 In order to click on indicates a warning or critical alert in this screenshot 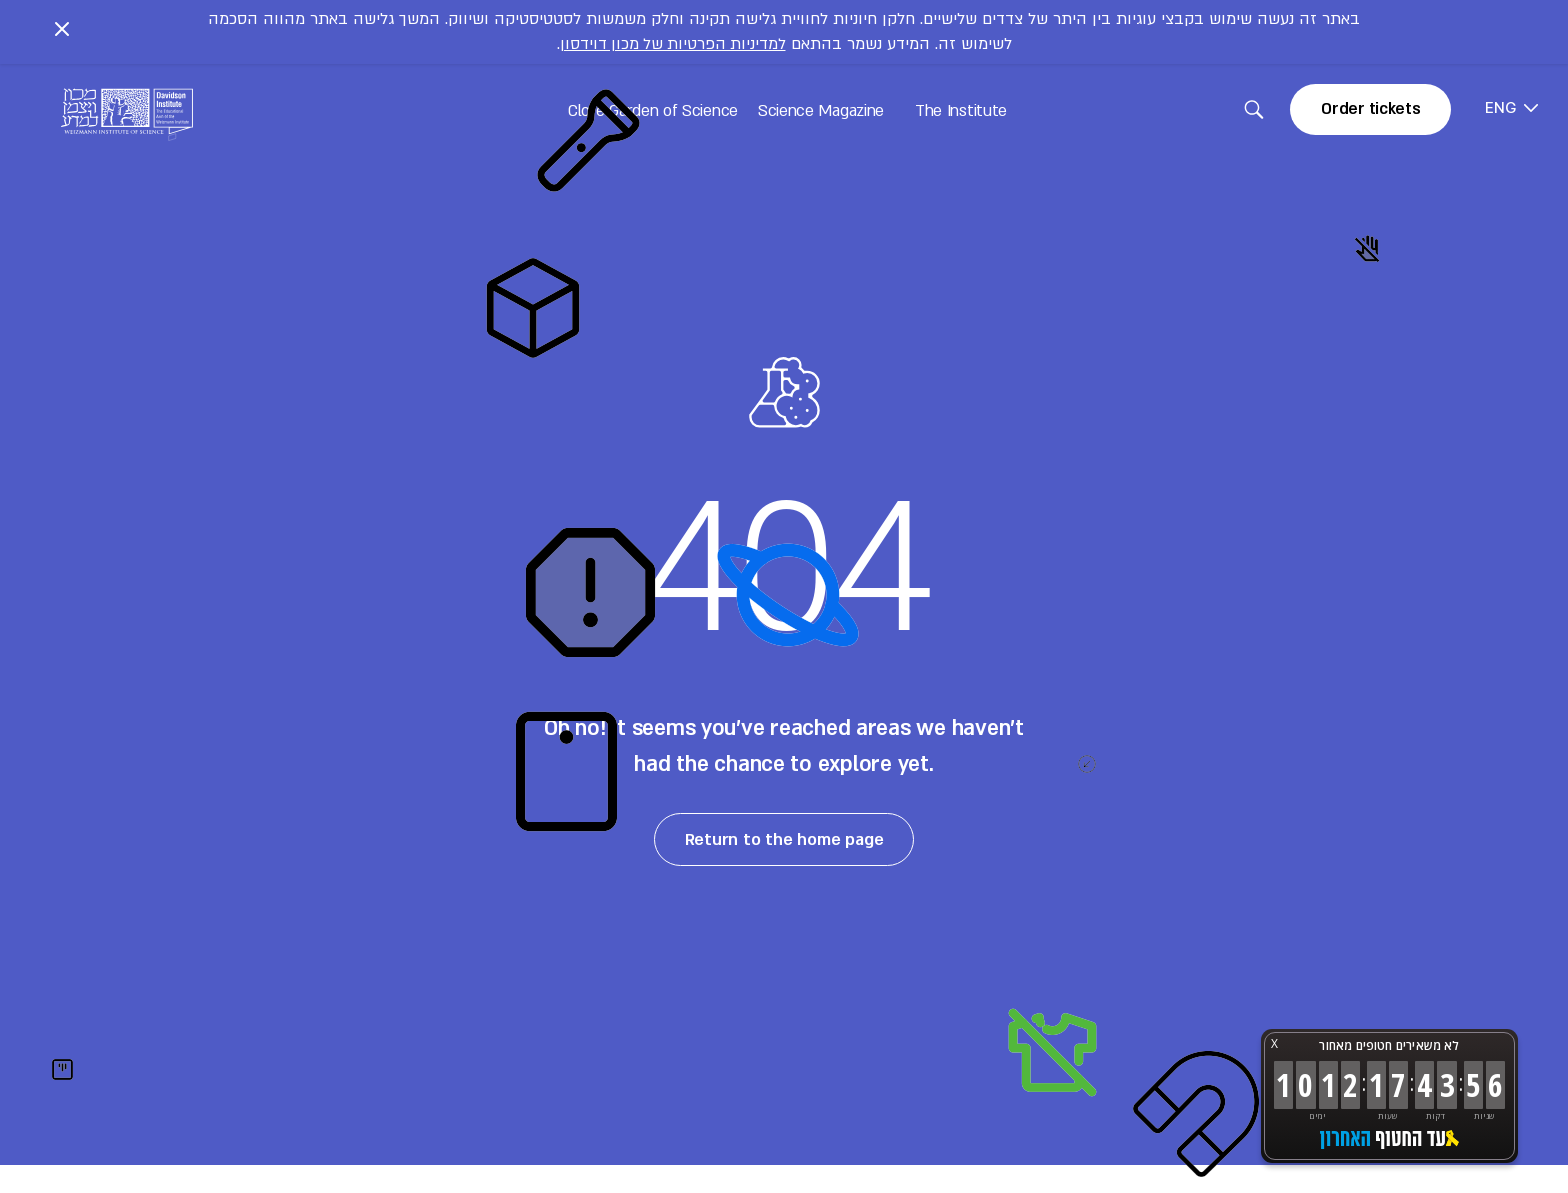, I will do `click(590, 592)`.